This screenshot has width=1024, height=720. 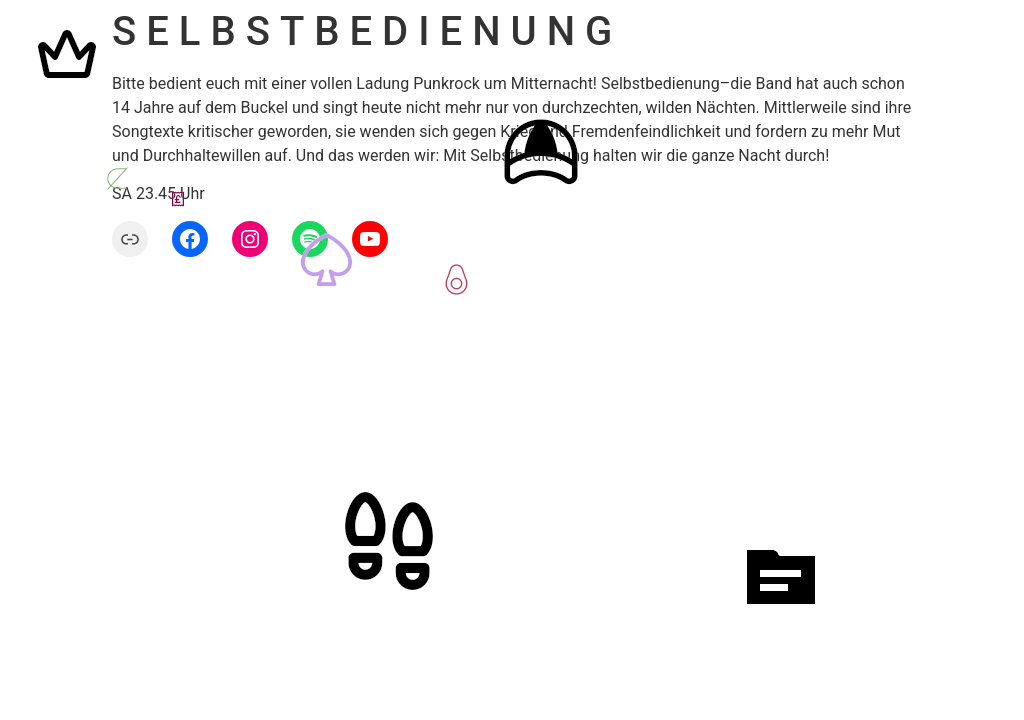 I want to click on spade suit icon for card games, so click(x=326, y=260).